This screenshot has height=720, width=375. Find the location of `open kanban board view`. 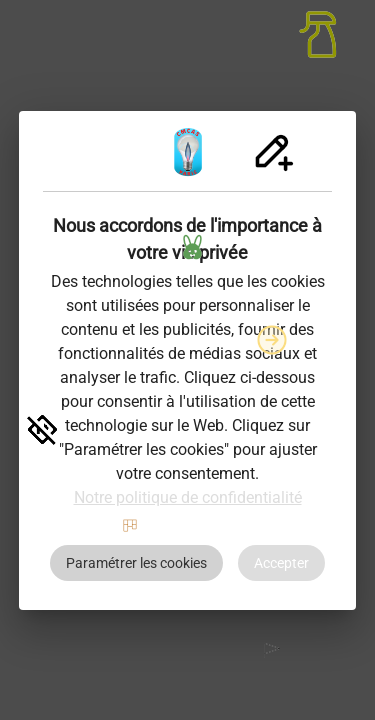

open kanban board view is located at coordinates (130, 525).